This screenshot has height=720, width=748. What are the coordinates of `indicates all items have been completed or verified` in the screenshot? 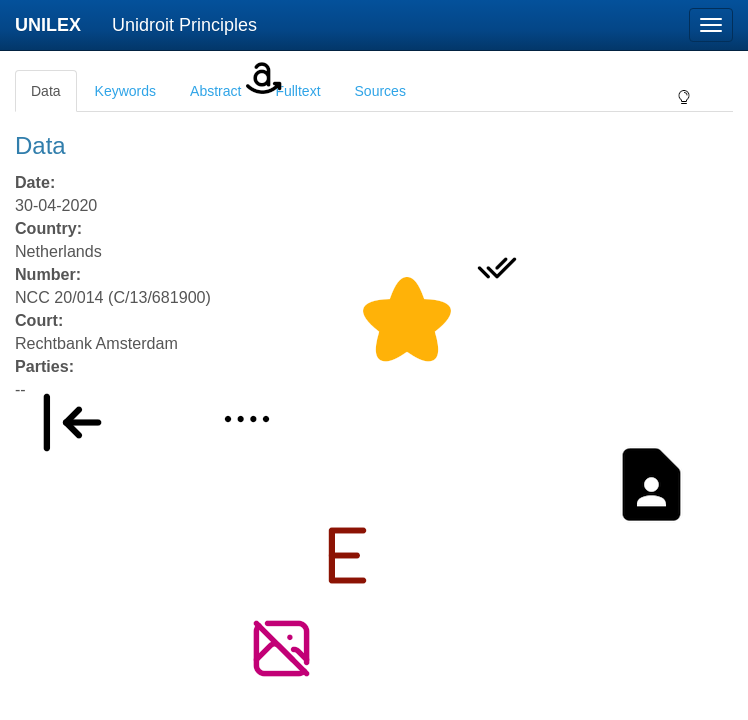 It's located at (497, 268).